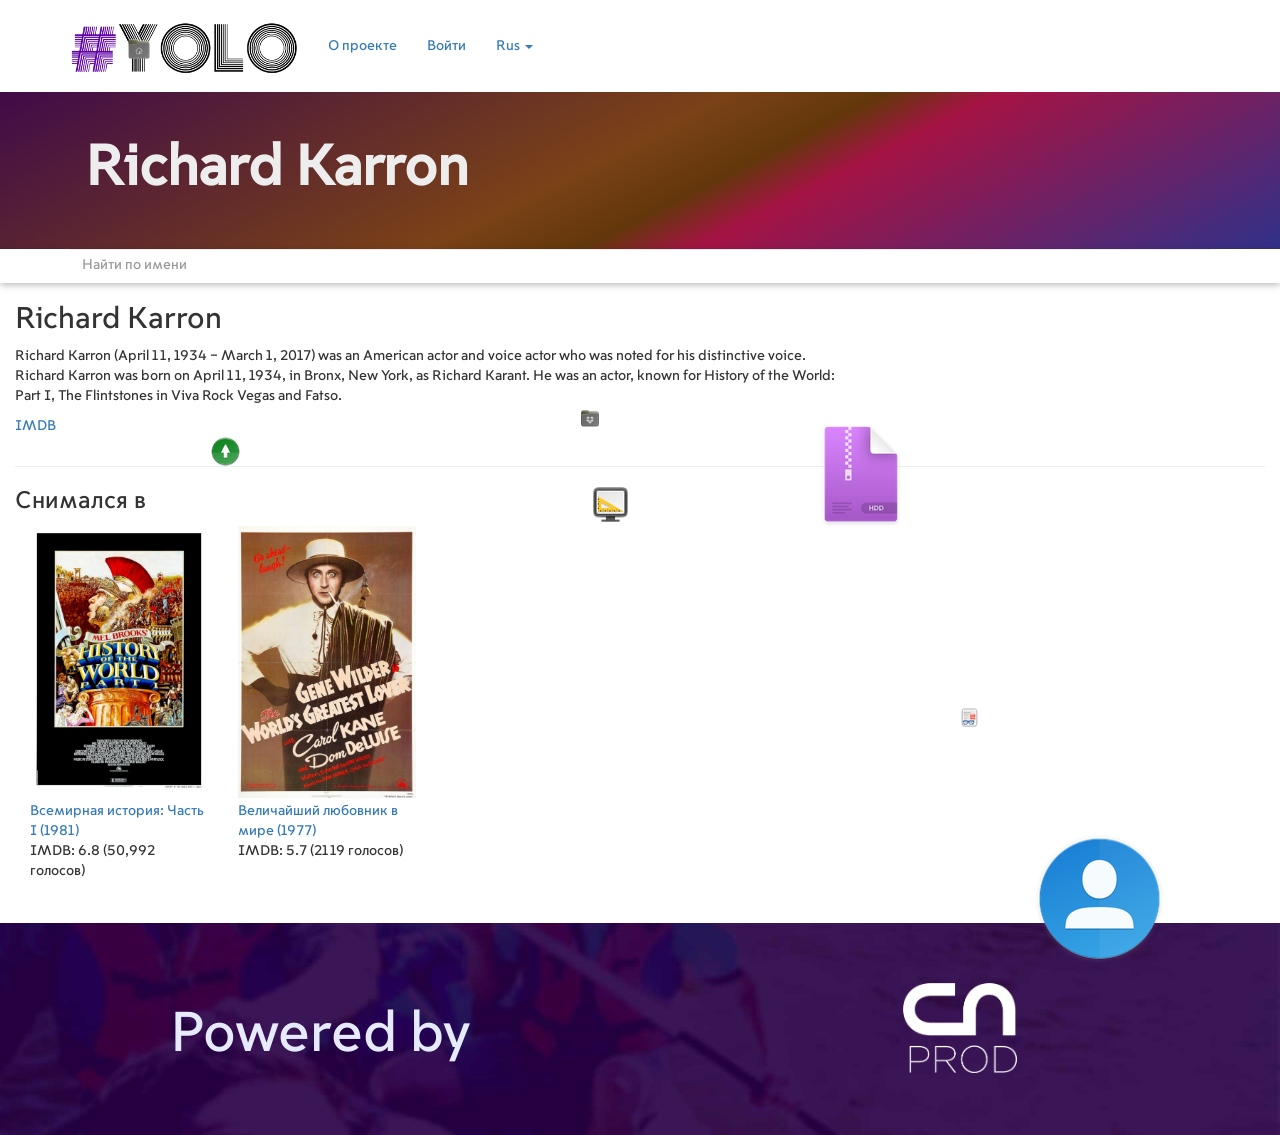  Describe the element at coordinates (861, 476) in the screenshot. I see `a virtualbox virtual hard disk file` at that location.